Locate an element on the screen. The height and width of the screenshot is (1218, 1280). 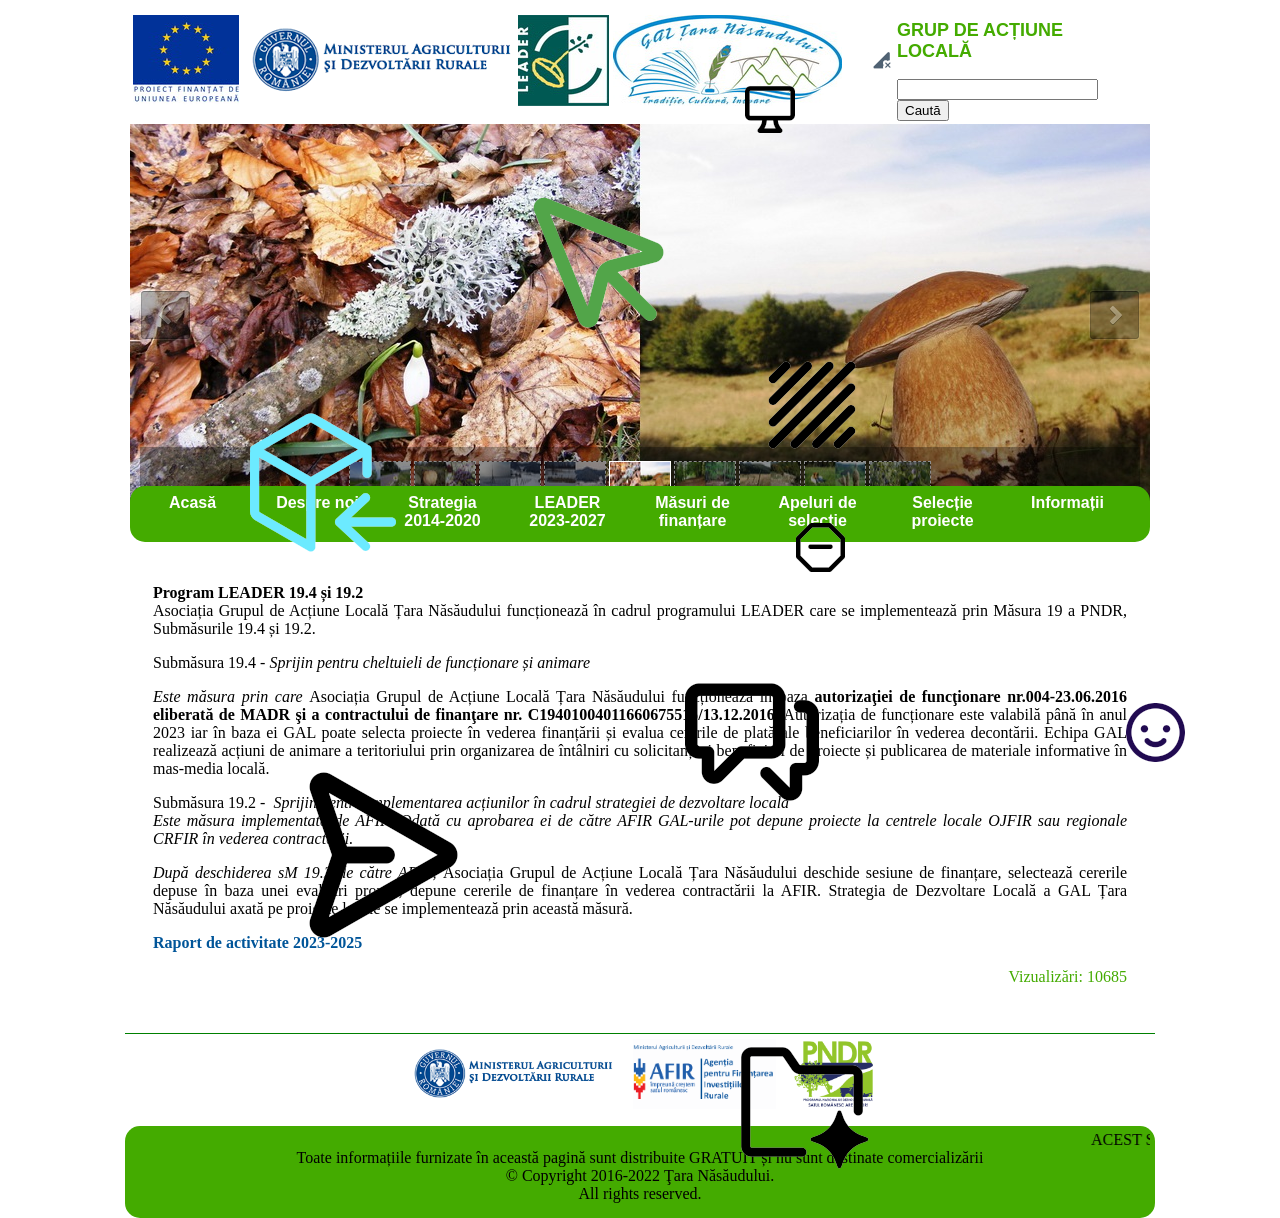
view desktop version of site is located at coordinates (770, 108).